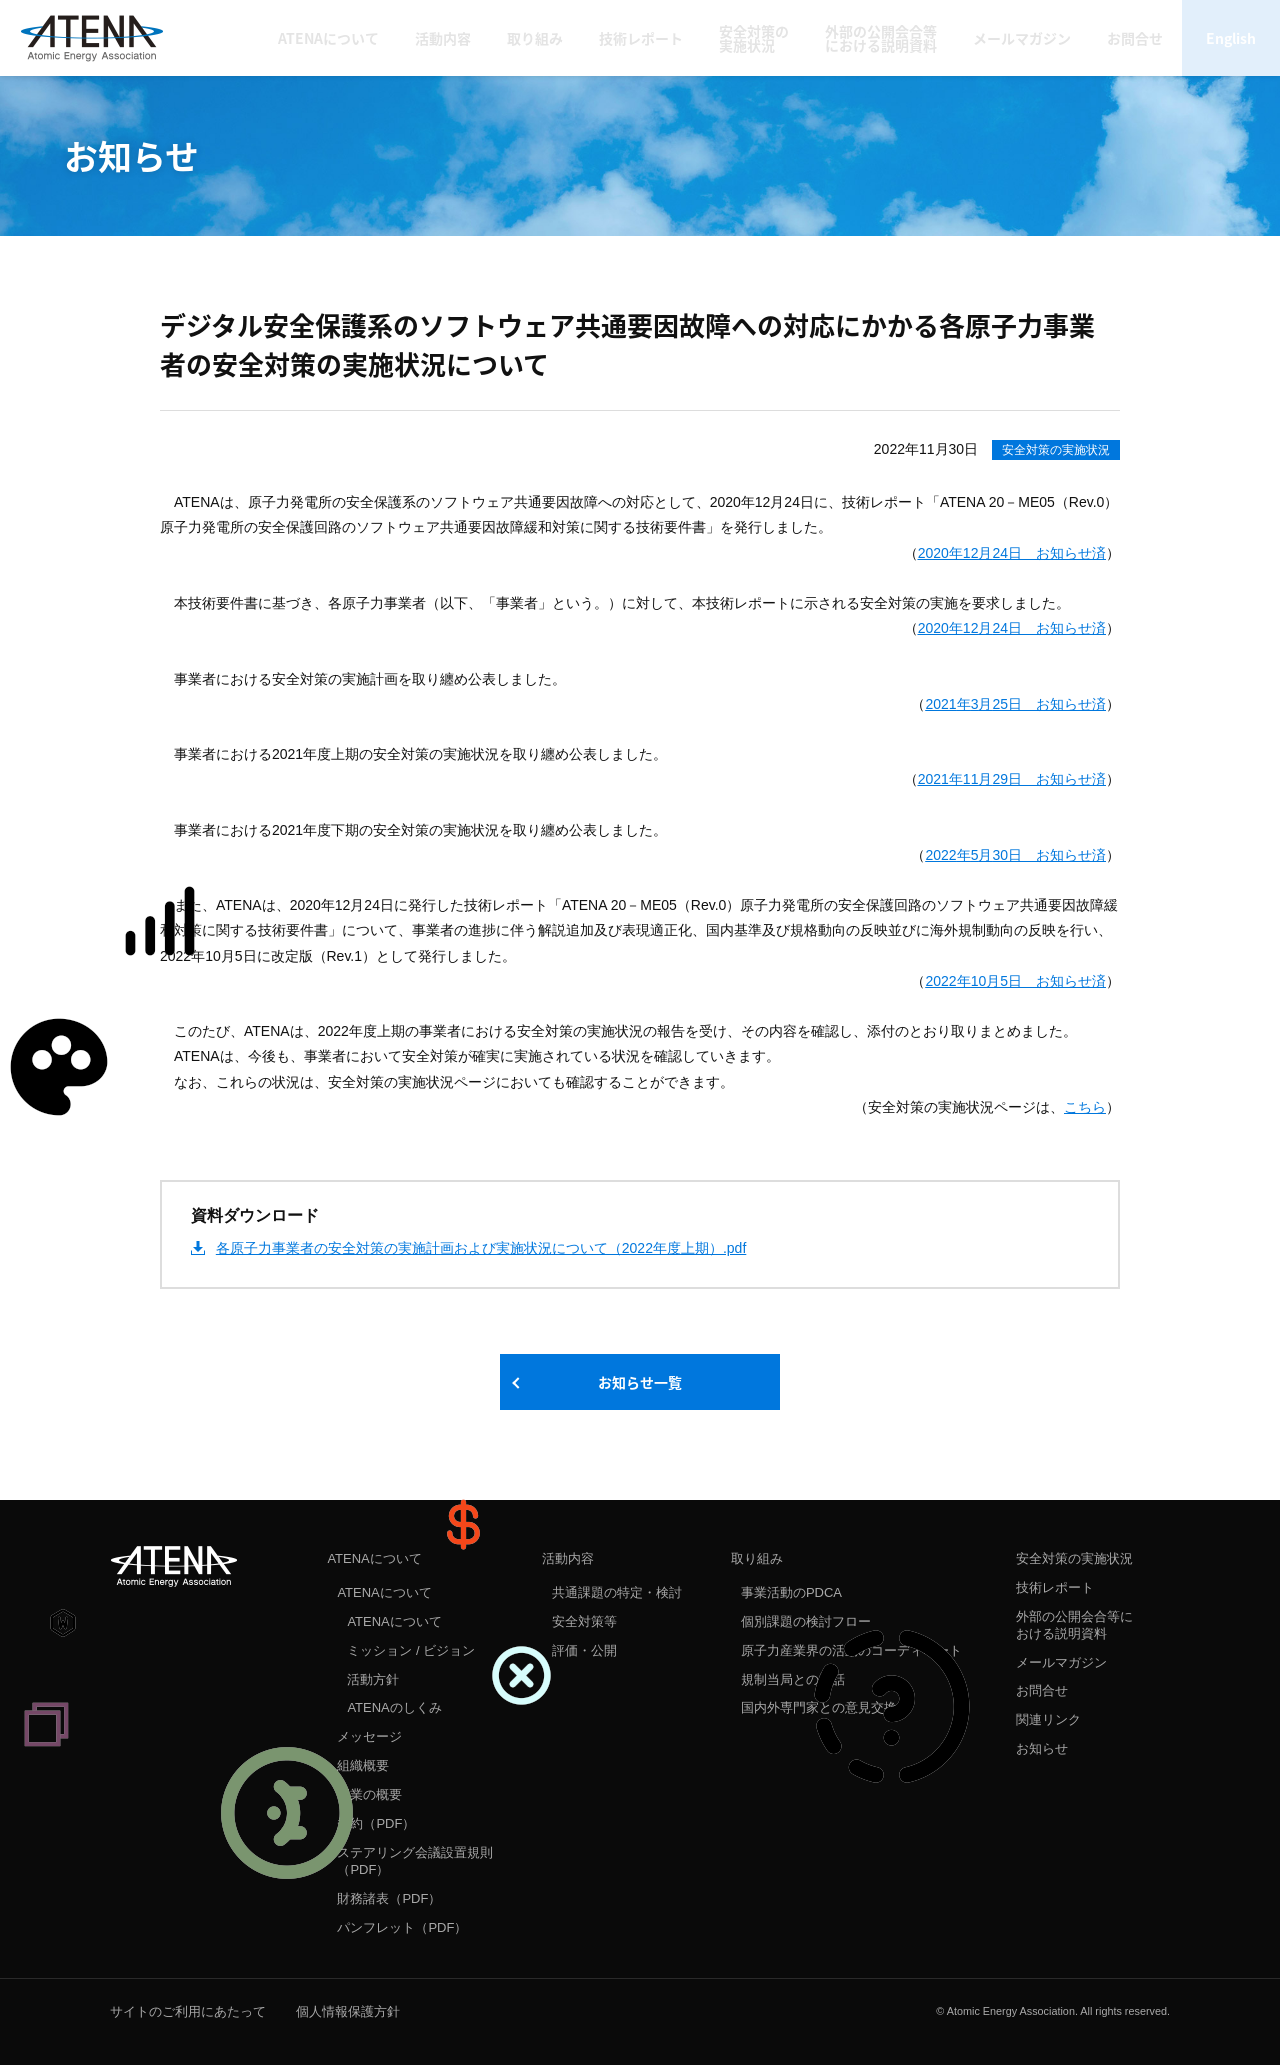  What do you see at coordinates (160, 921) in the screenshot?
I see `indicates full signal strength` at bounding box center [160, 921].